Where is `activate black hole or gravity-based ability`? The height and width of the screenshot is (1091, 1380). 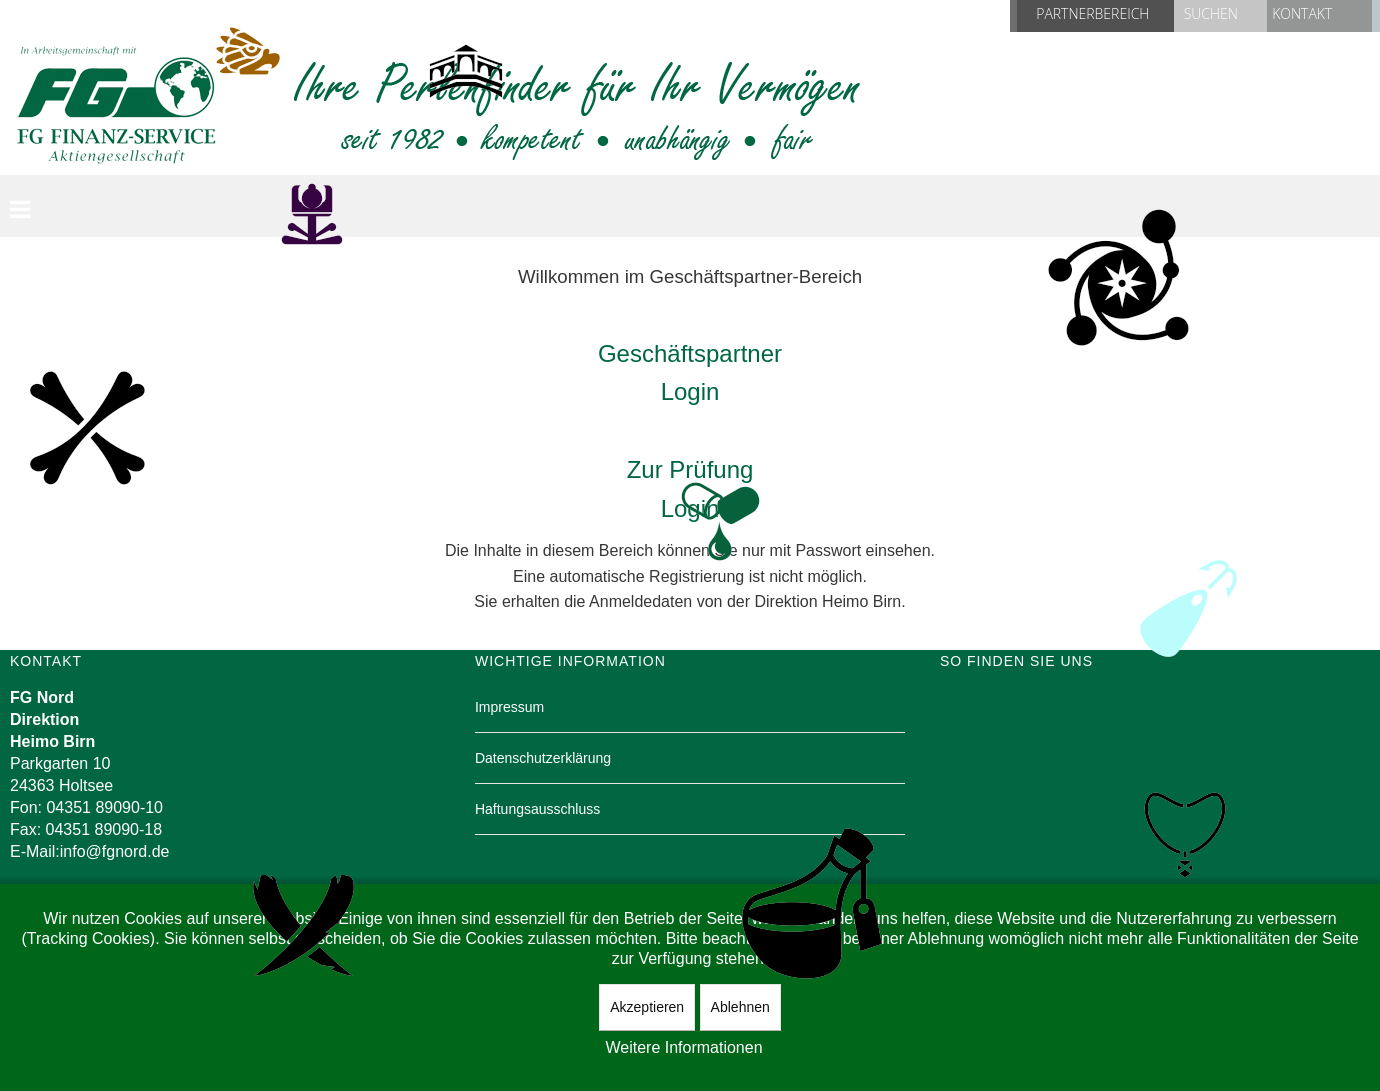
activate black hole or gravity-based ability is located at coordinates (1118, 279).